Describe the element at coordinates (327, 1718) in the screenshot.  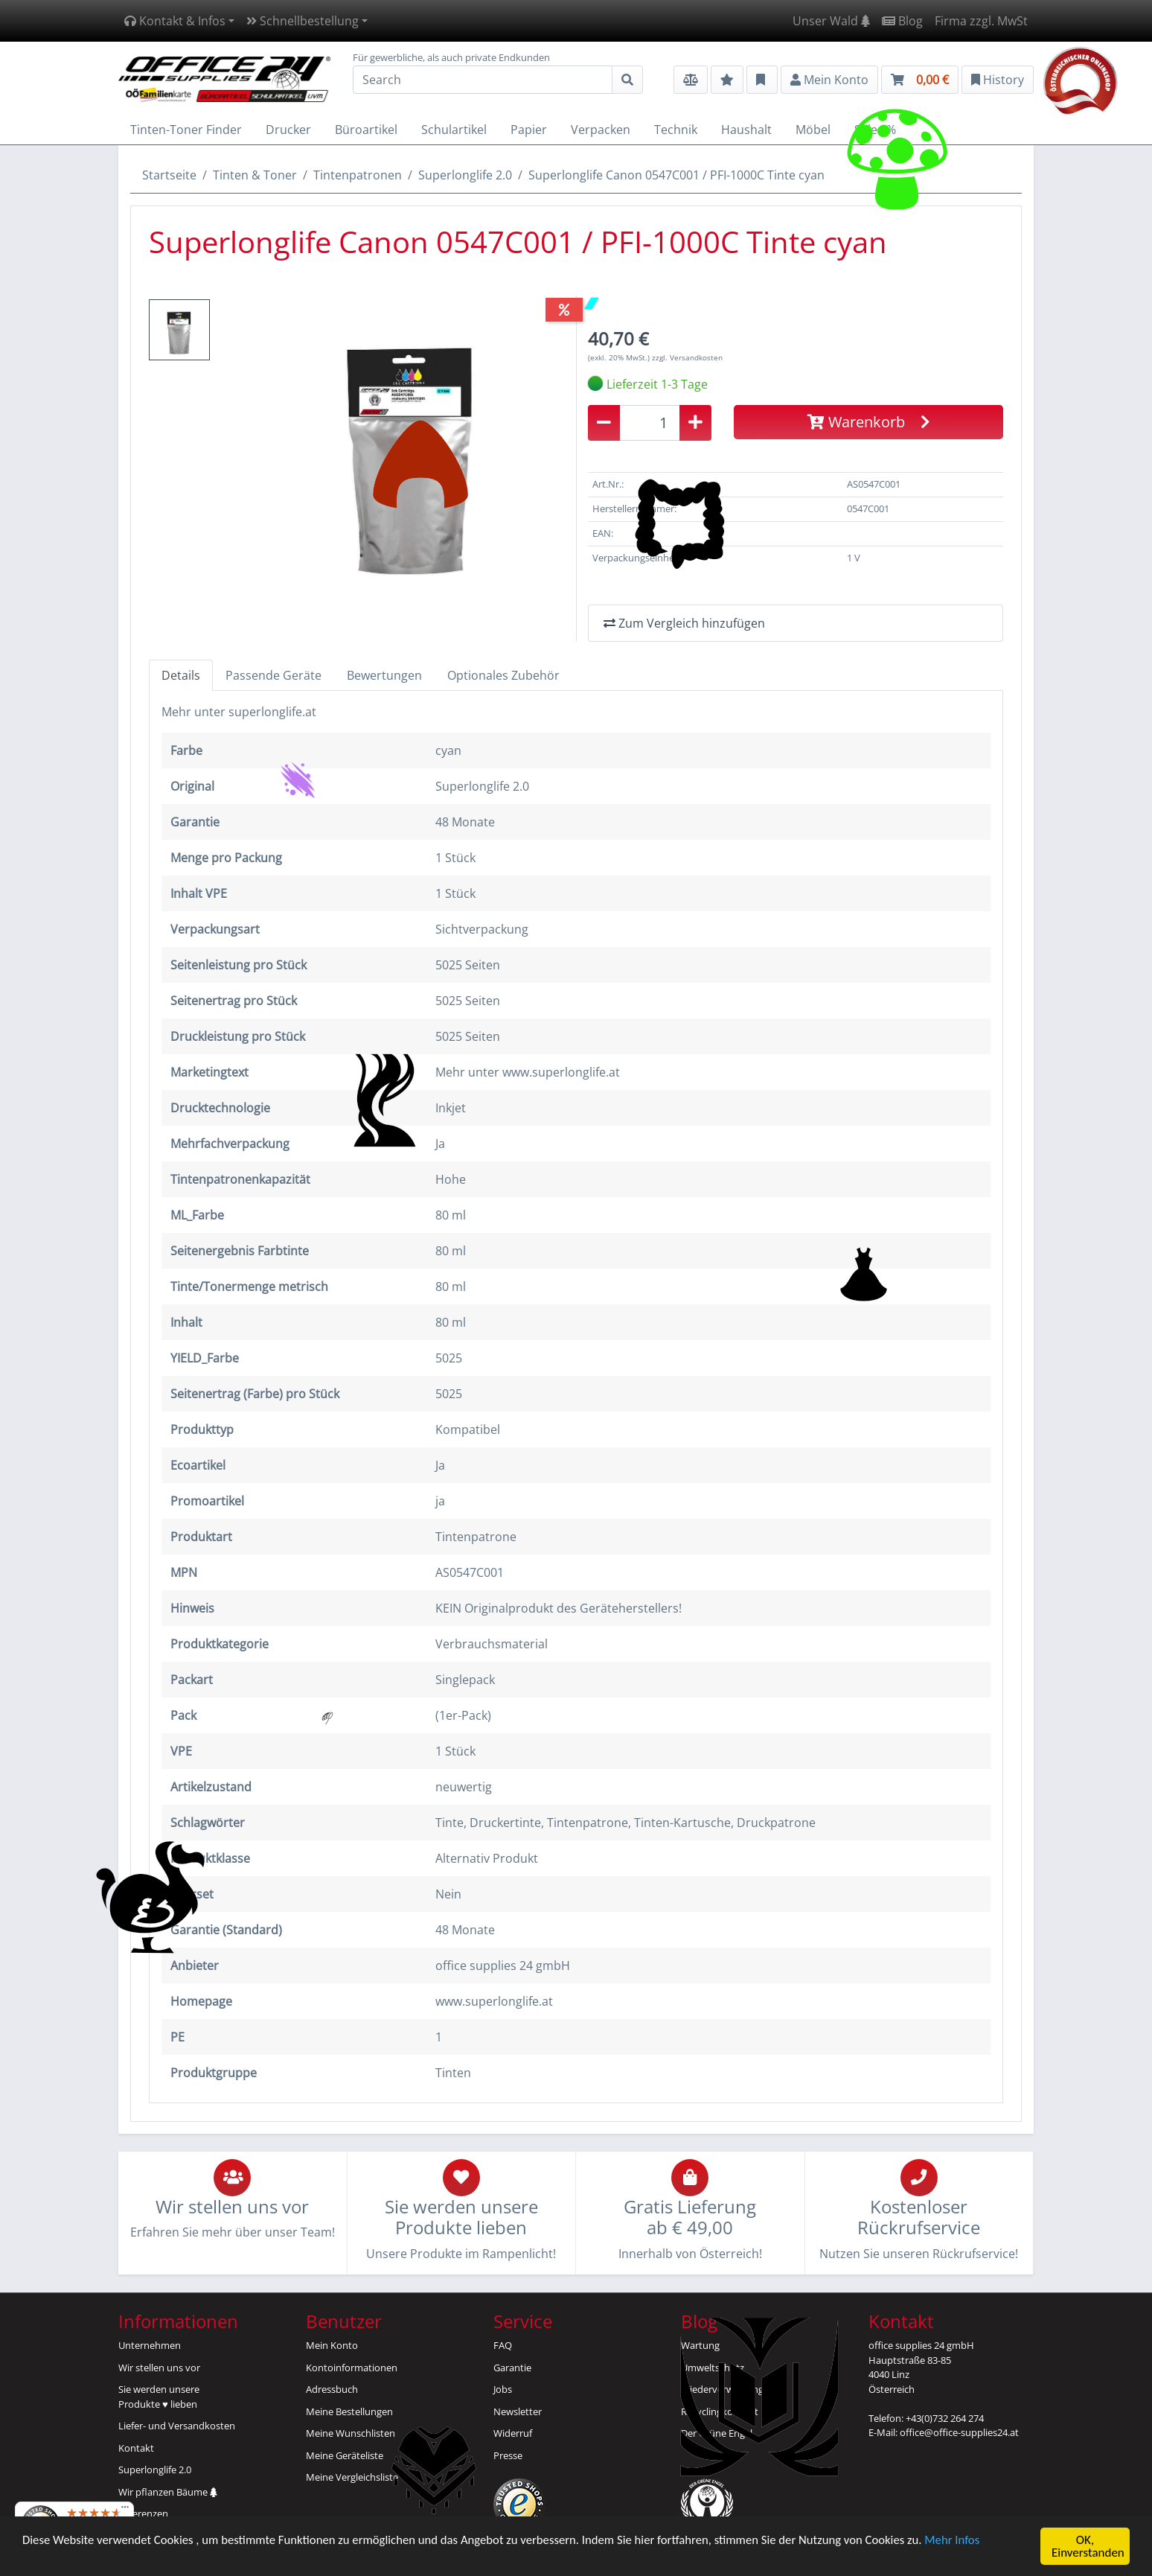
I see `catch bugs or insects in a game` at that location.